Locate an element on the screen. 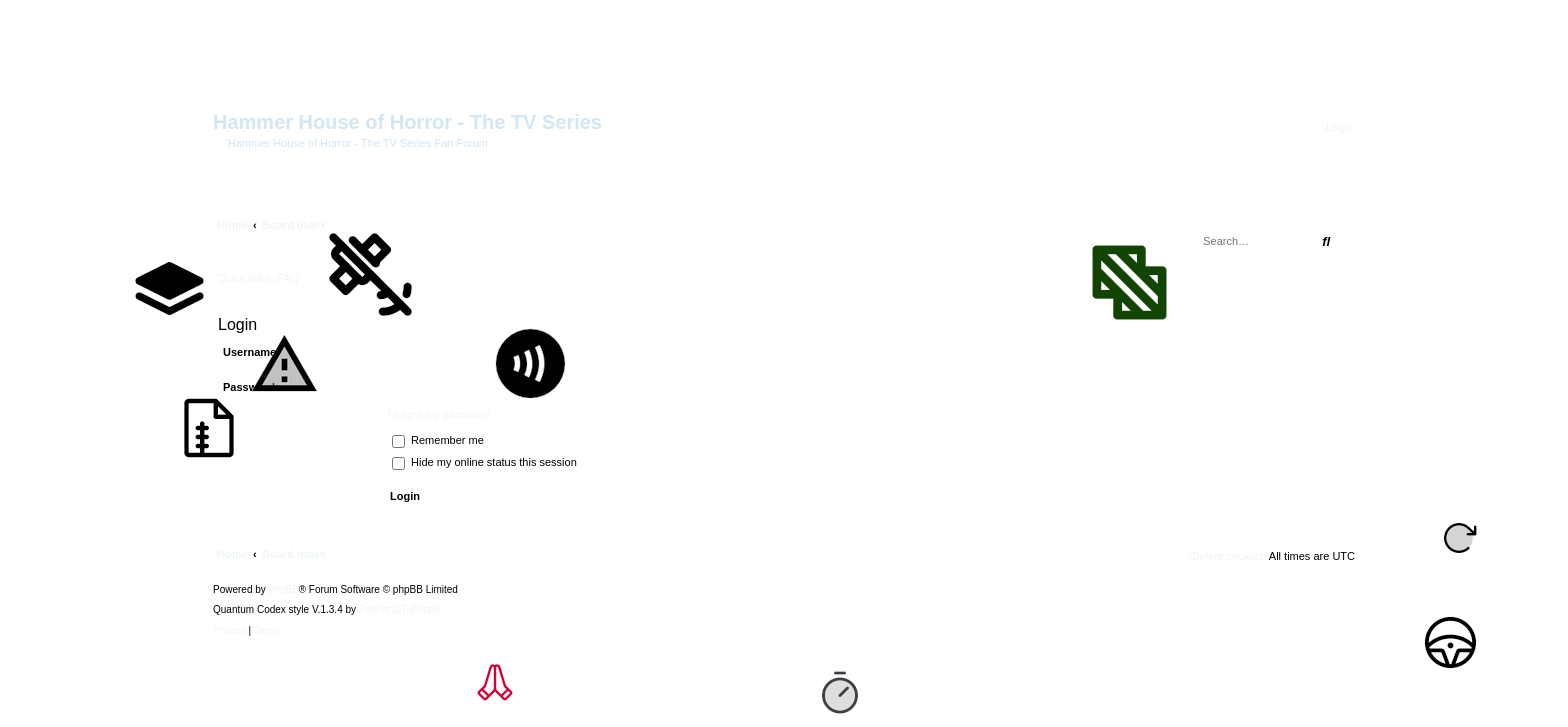  unite or merge two shapes is located at coordinates (1129, 282).